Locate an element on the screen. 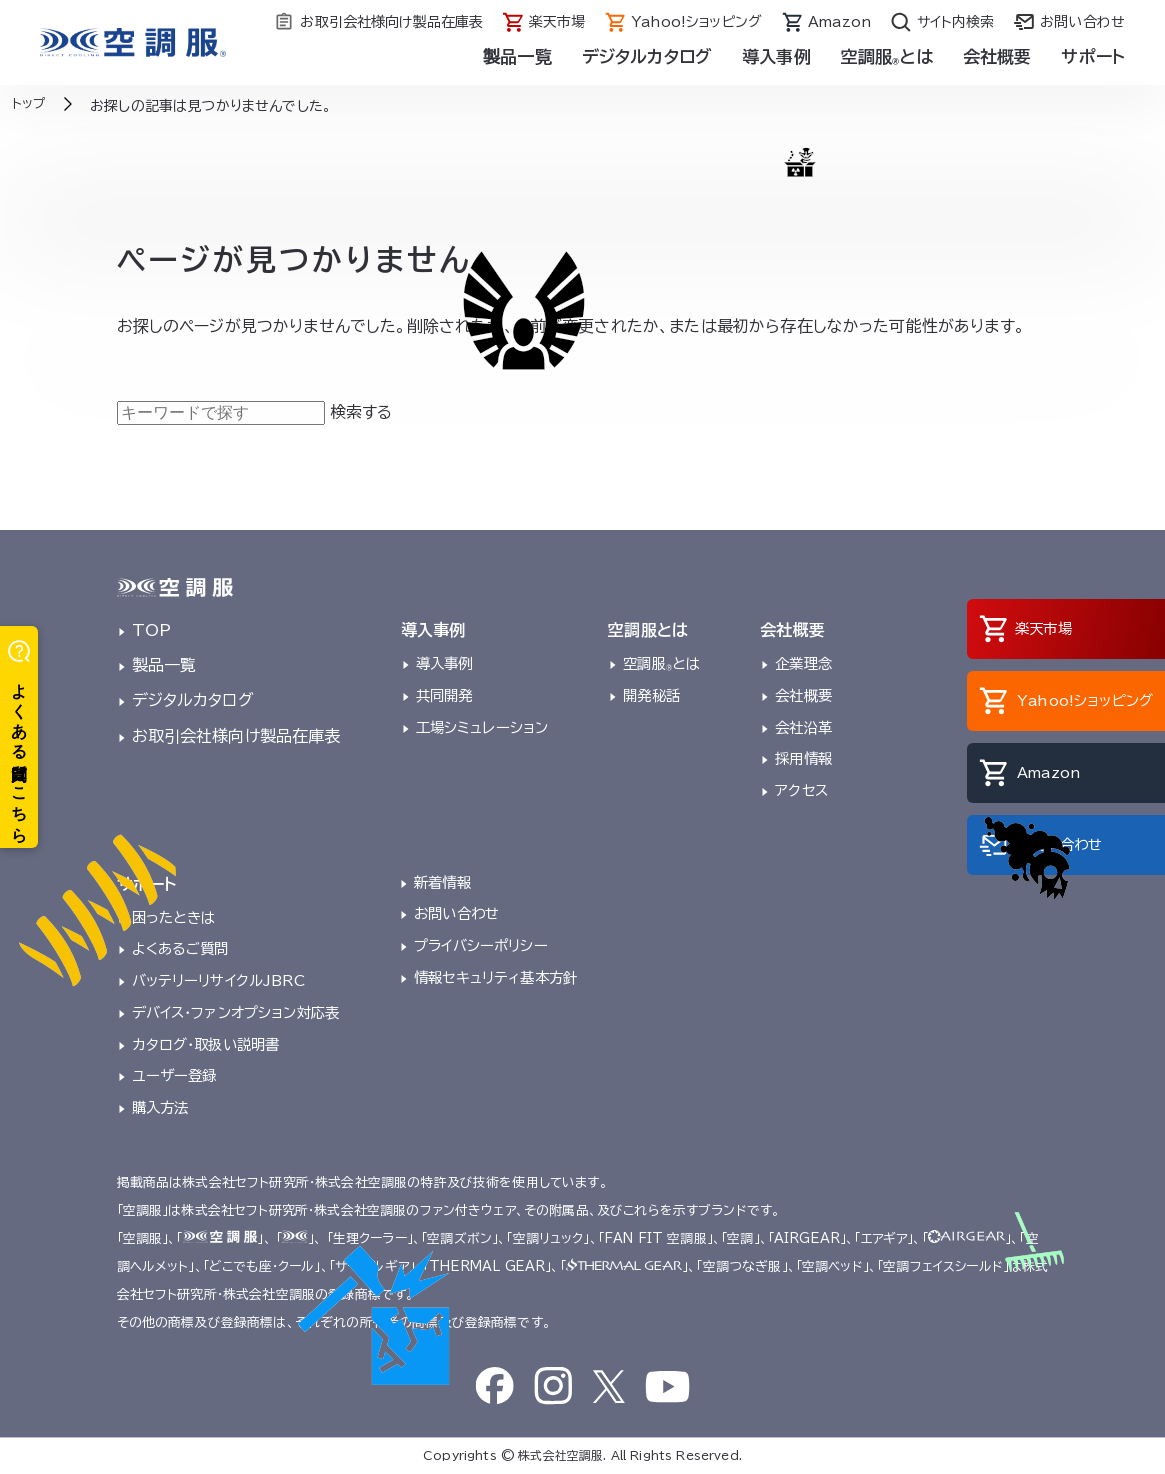  indicates a critical hit or instant kill ability is located at coordinates (1027, 859).